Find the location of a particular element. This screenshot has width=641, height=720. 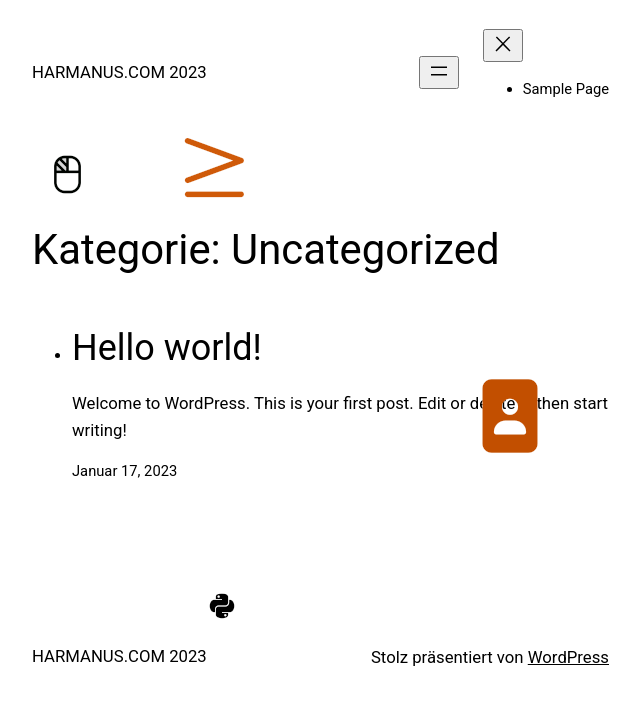

left mouse button click action is located at coordinates (67, 174).